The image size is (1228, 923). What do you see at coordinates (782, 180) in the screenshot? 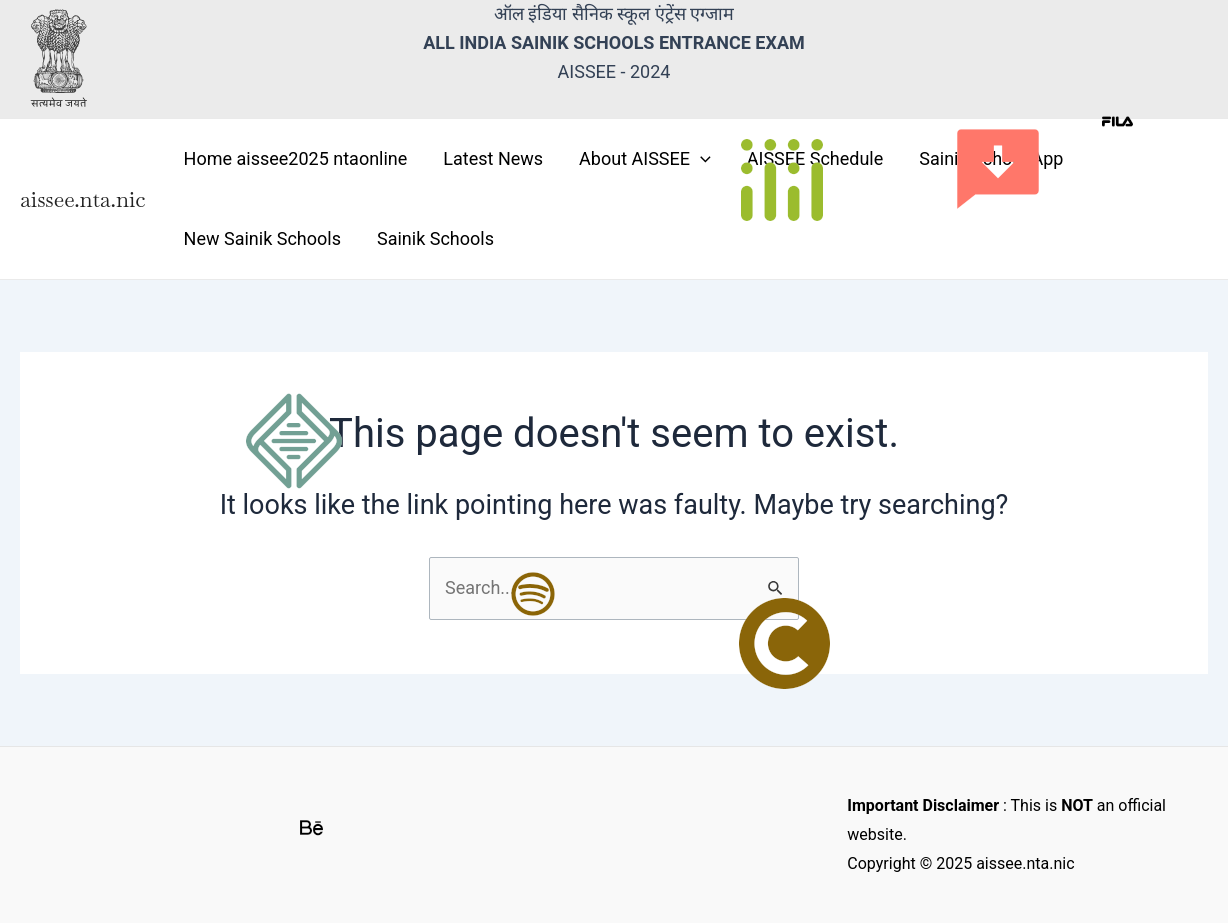
I see `plotly data visualization platform logo` at bounding box center [782, 180].